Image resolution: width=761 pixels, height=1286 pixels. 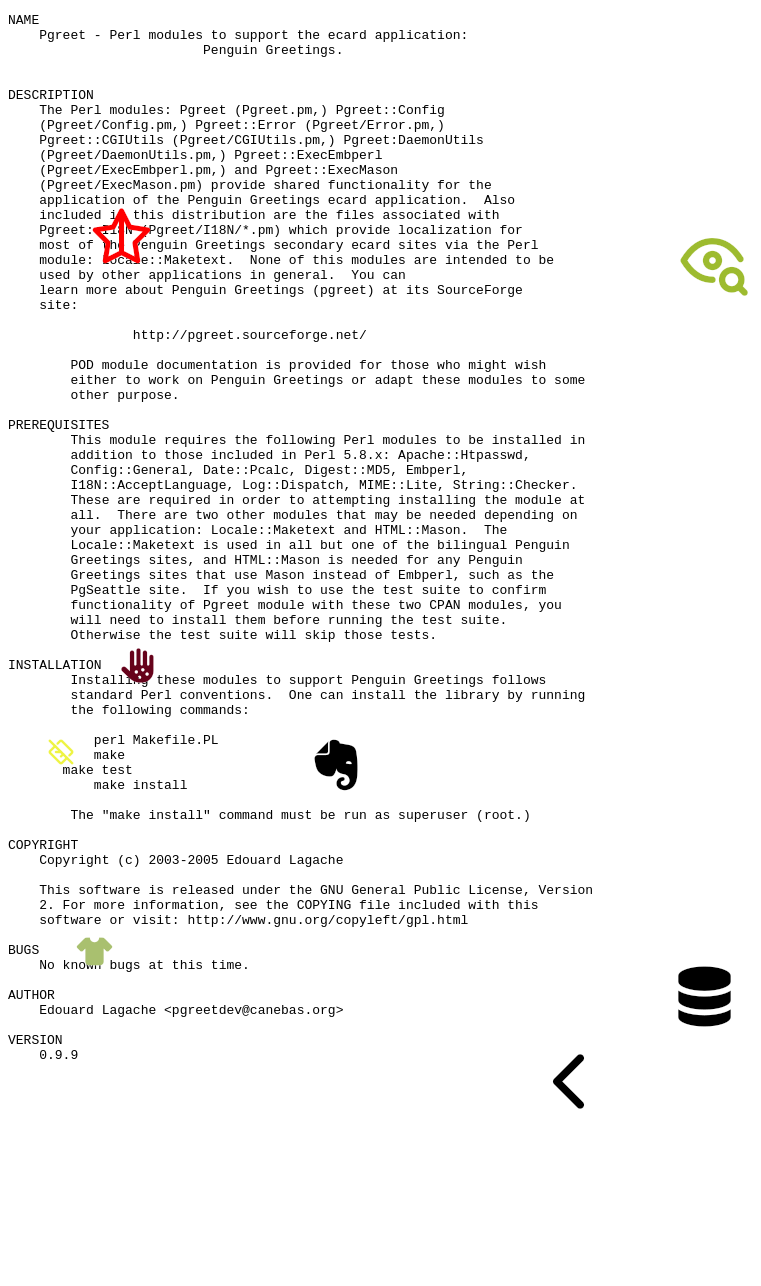 I want to click on browse clothing or apparel items, so click(x=94, y=950).